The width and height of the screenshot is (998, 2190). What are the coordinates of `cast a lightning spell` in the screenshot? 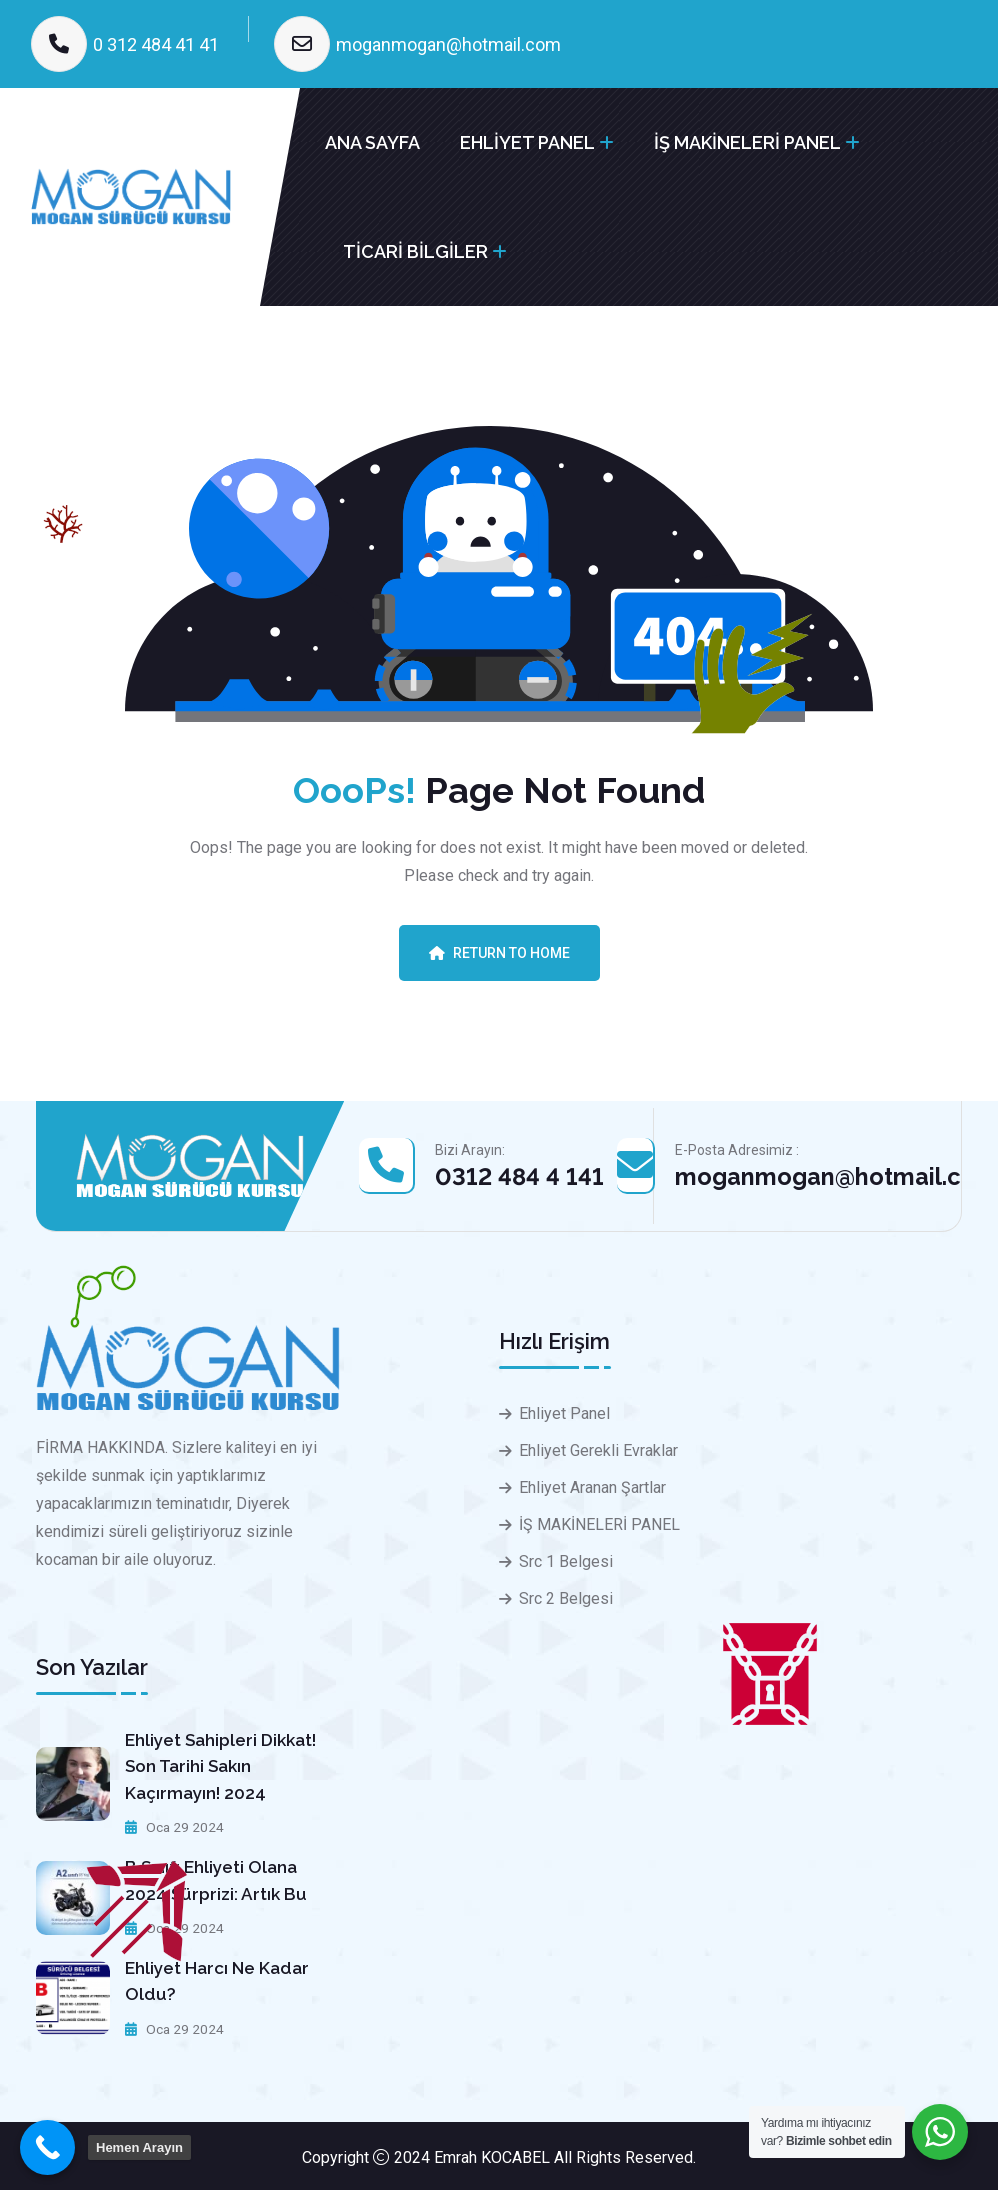 It's located at (753, 672).